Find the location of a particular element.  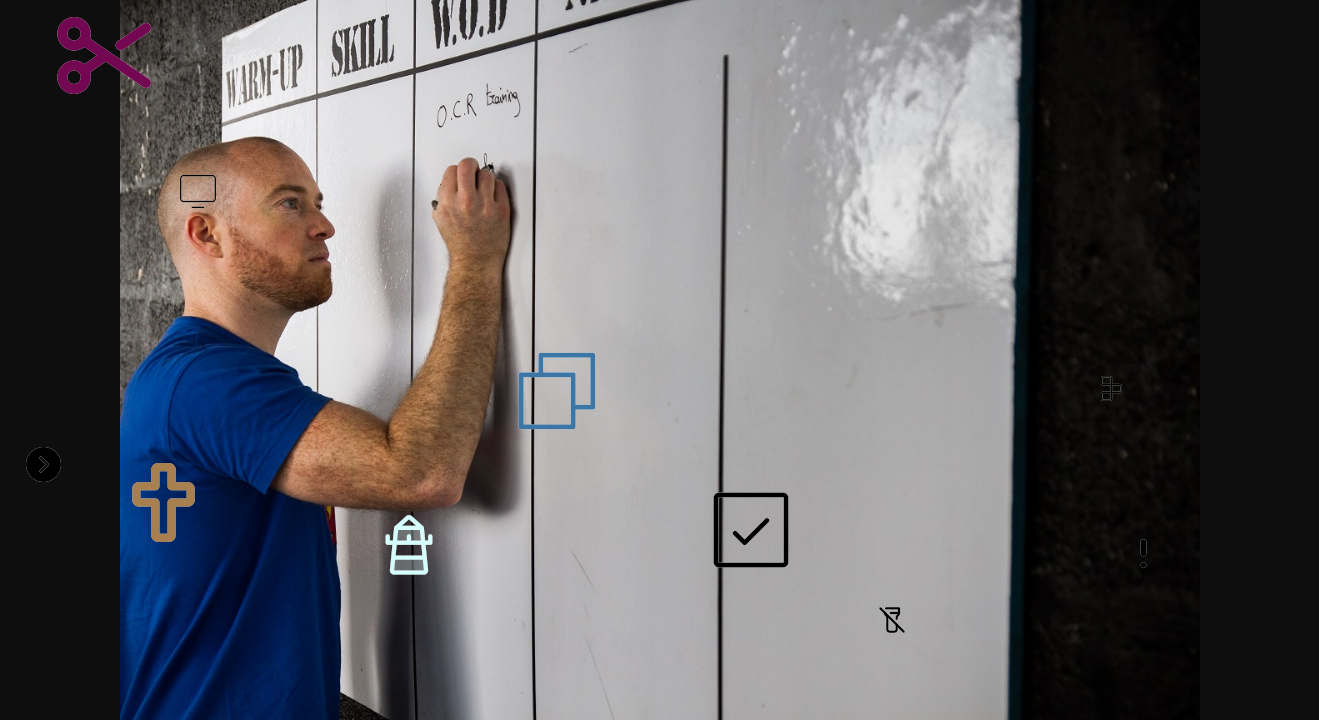

copy to clipboard is located at coordinates (557, 391).